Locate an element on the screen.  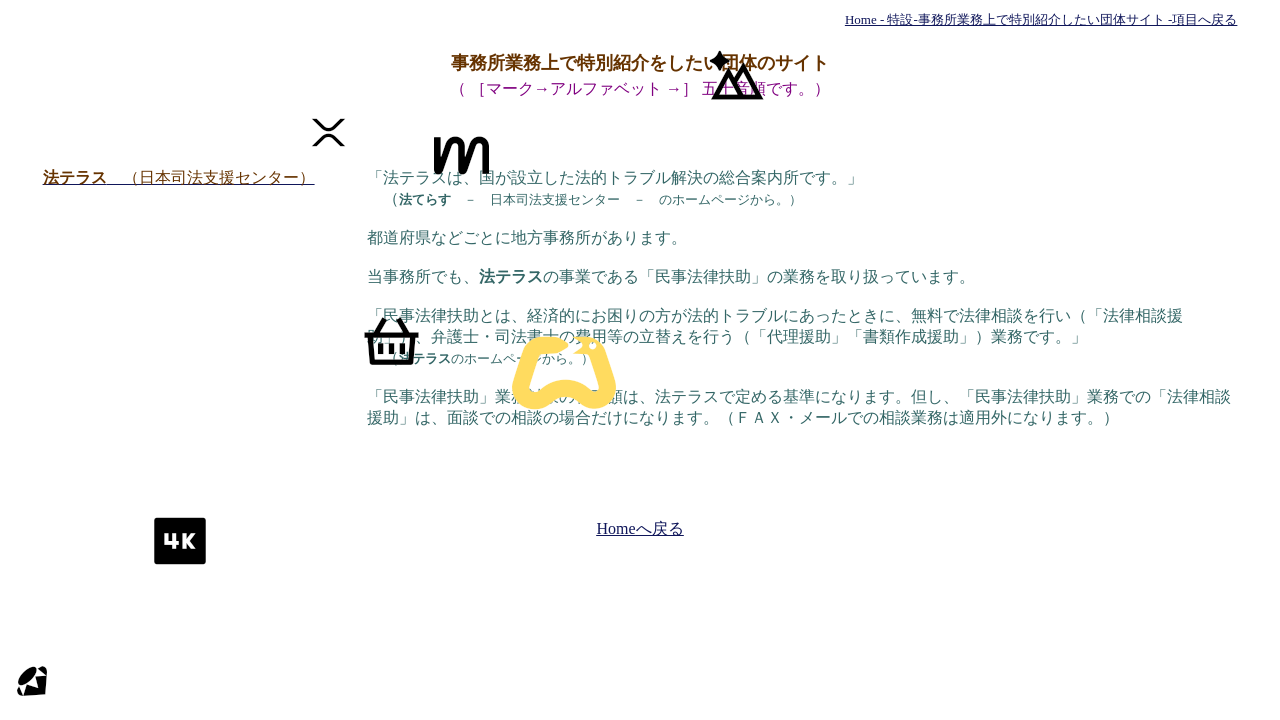
view your shopping basket is located at coordinates (391, 340).